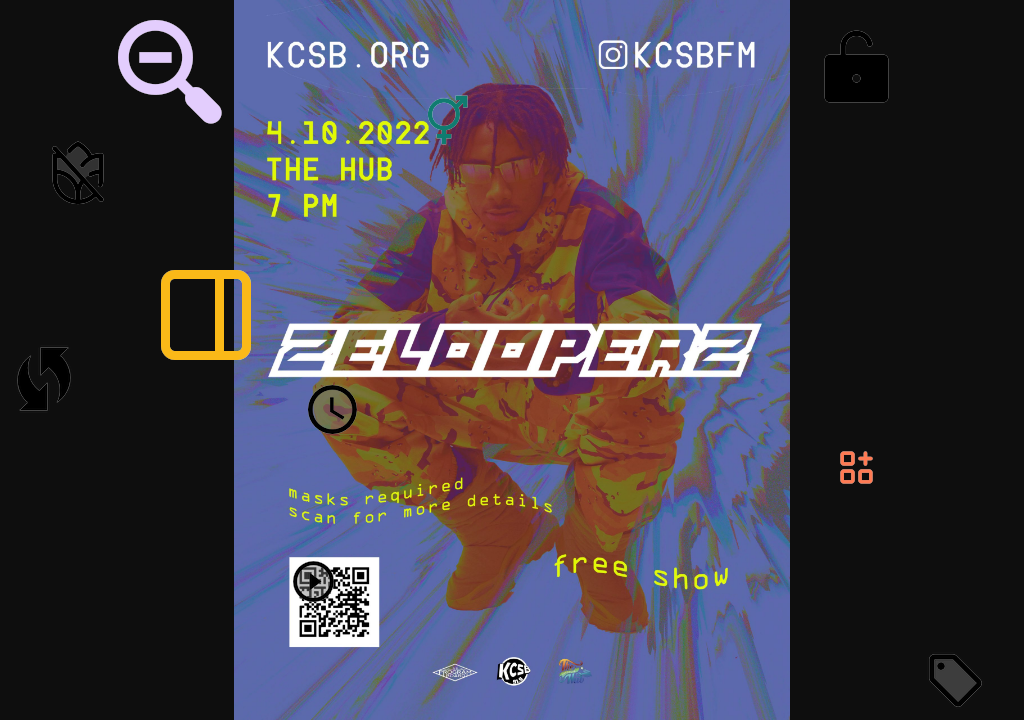  Describe the element at coordinates (332, 409) in the screenshot. I see `save item to watch later` at that location.